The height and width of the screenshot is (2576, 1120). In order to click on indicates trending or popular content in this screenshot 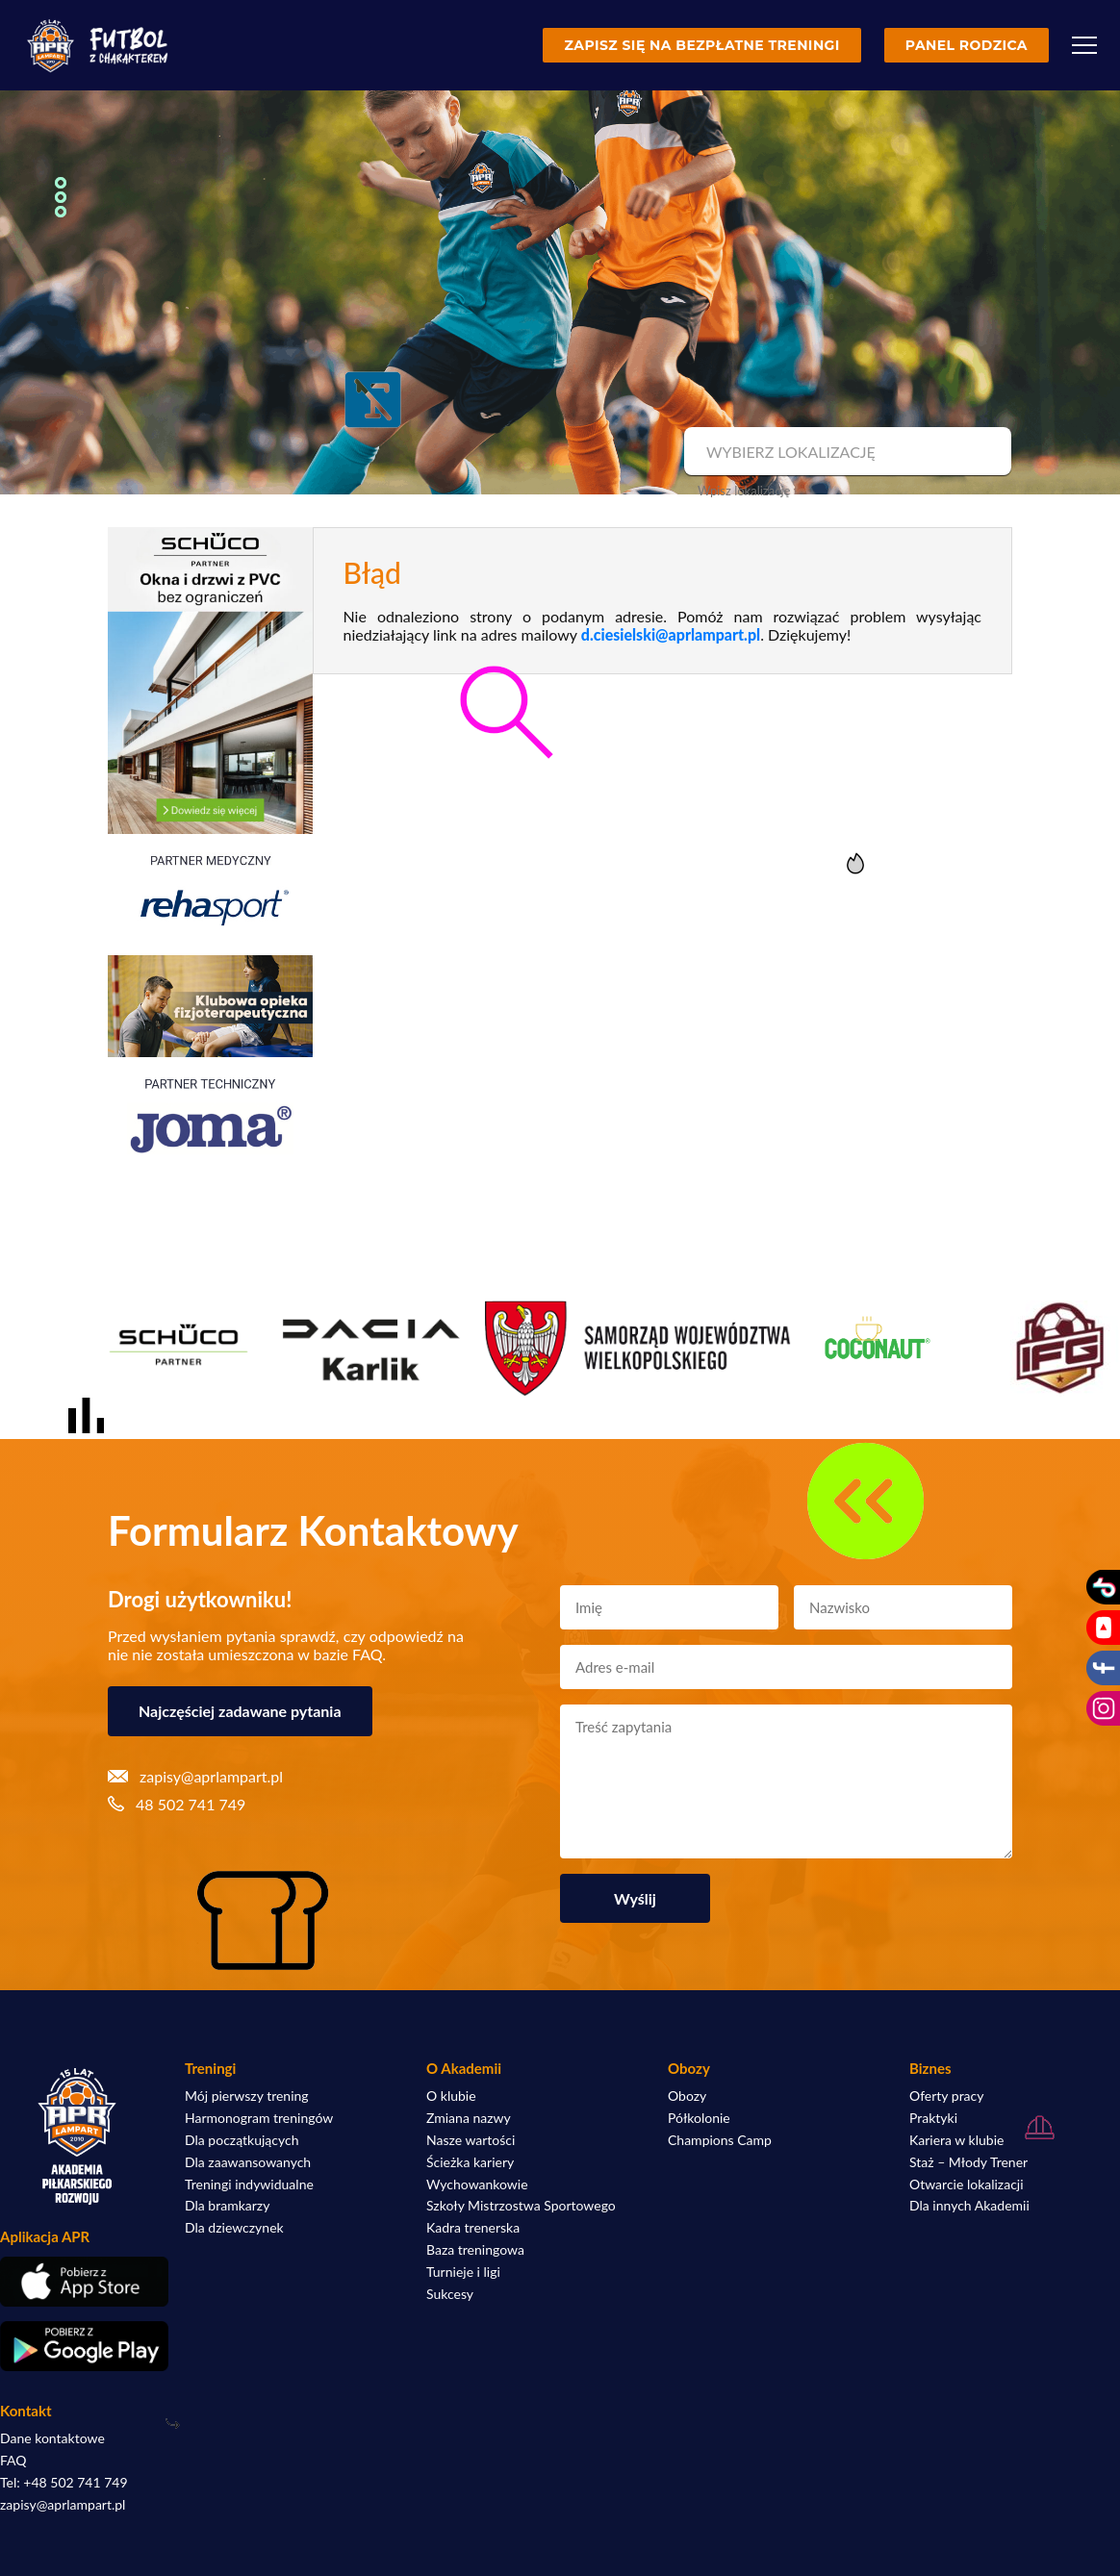, I will do `click(855, 864)`.